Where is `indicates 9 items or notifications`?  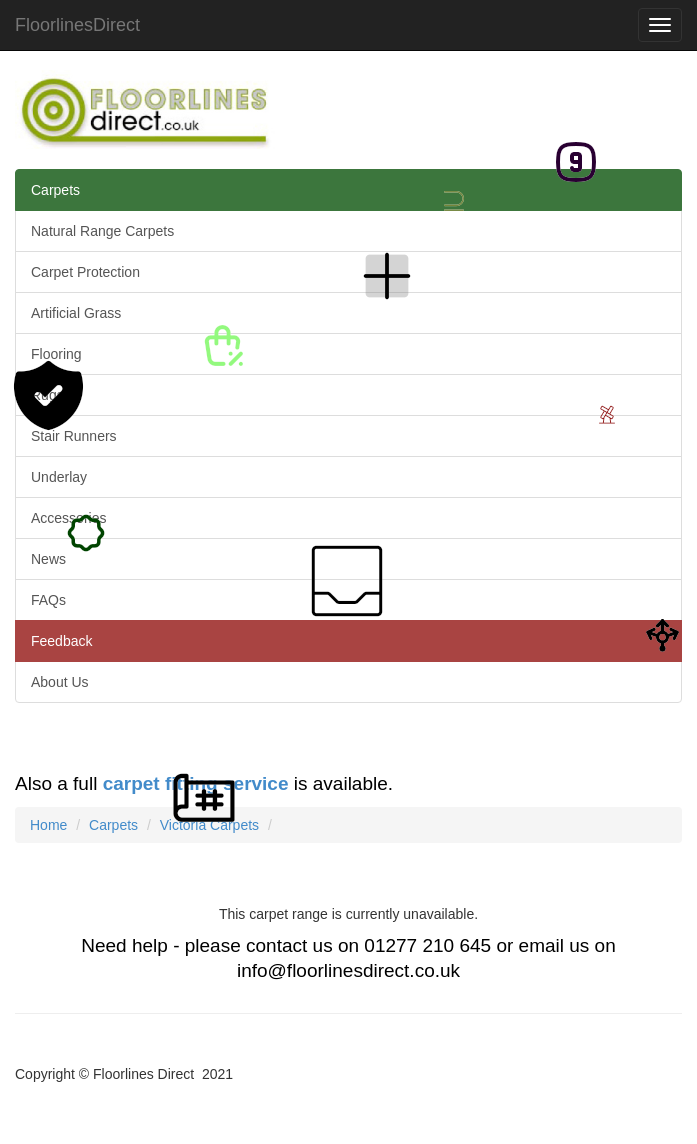
indicates 9 items or notifications is located at coordinates (576, 162).